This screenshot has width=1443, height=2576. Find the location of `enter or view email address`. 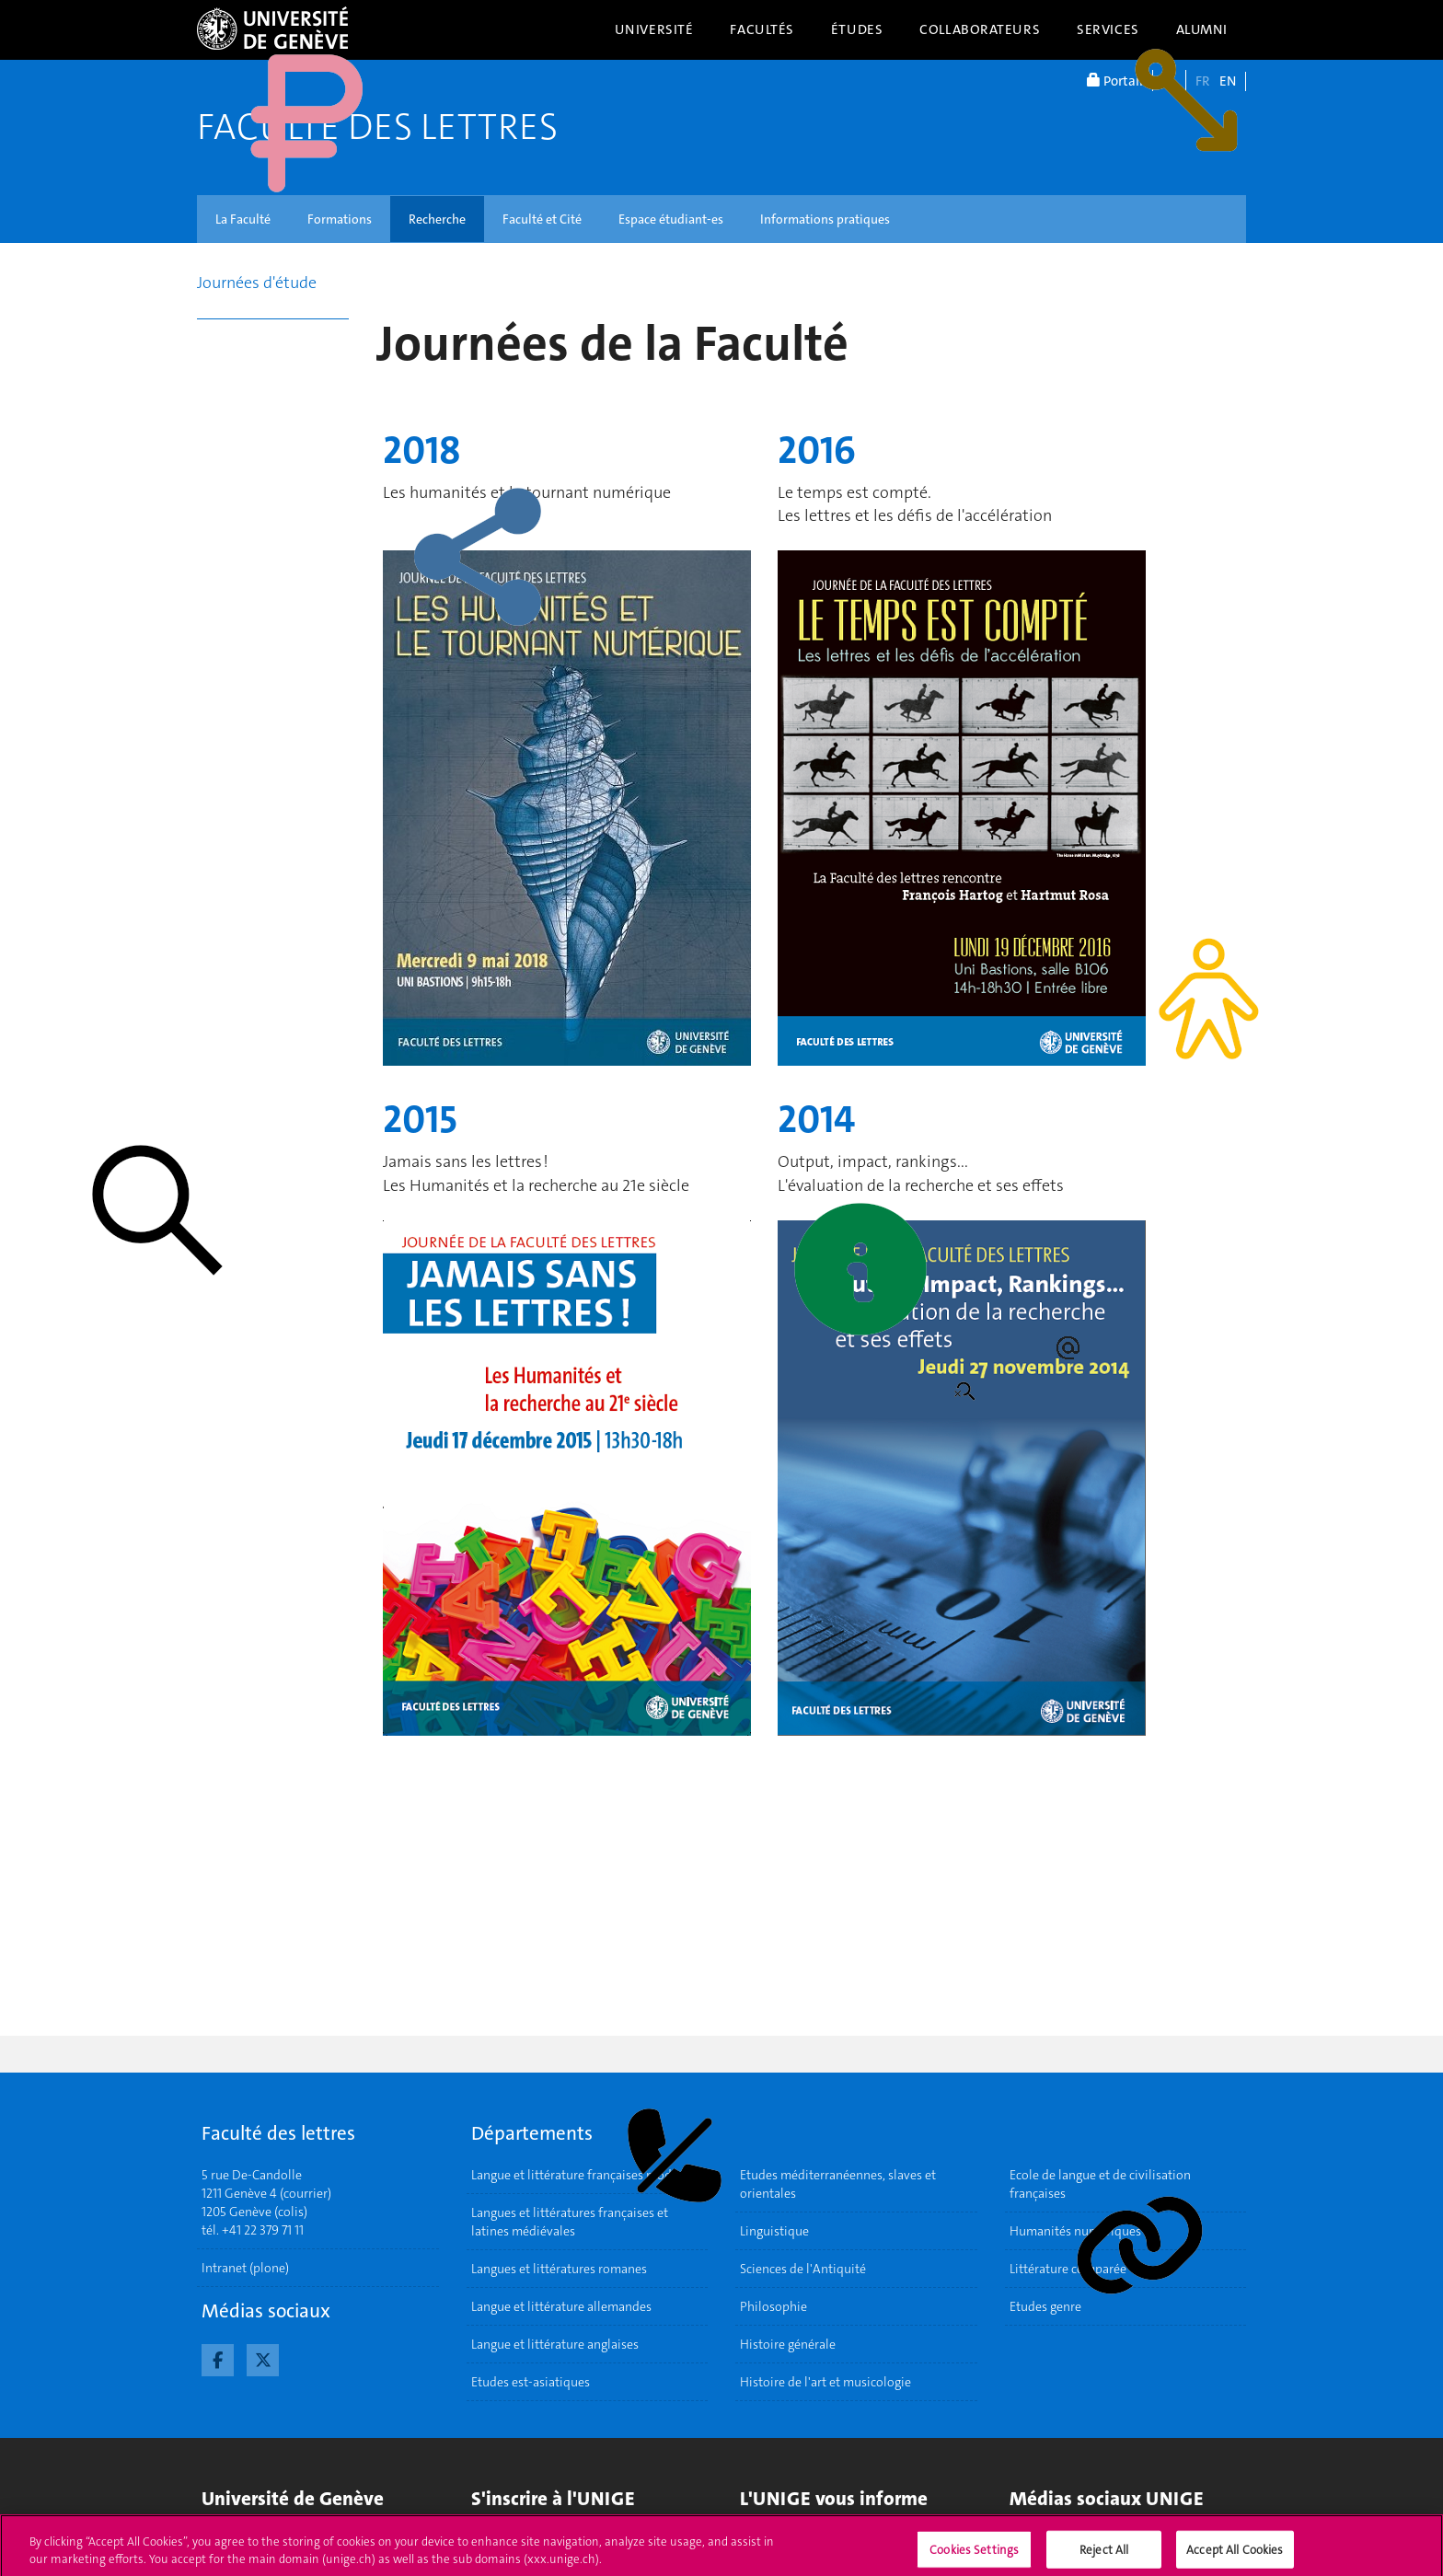

enter or view email address is located at coordinates (1068, 1347).